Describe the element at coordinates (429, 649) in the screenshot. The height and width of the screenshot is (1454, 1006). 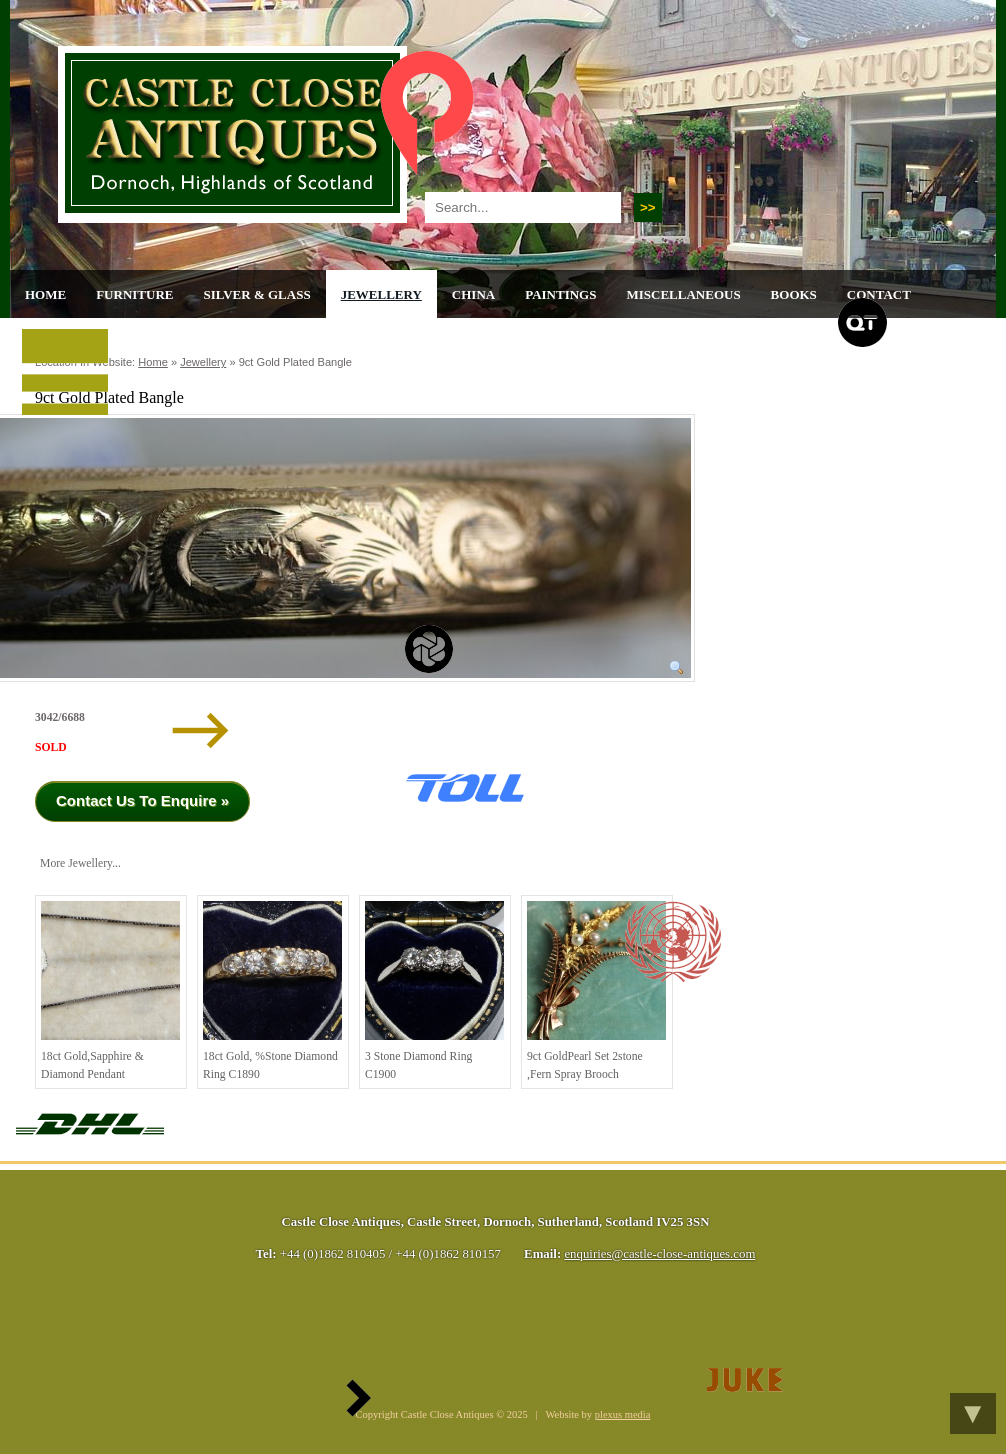
I see `chromatic logo` at that location.